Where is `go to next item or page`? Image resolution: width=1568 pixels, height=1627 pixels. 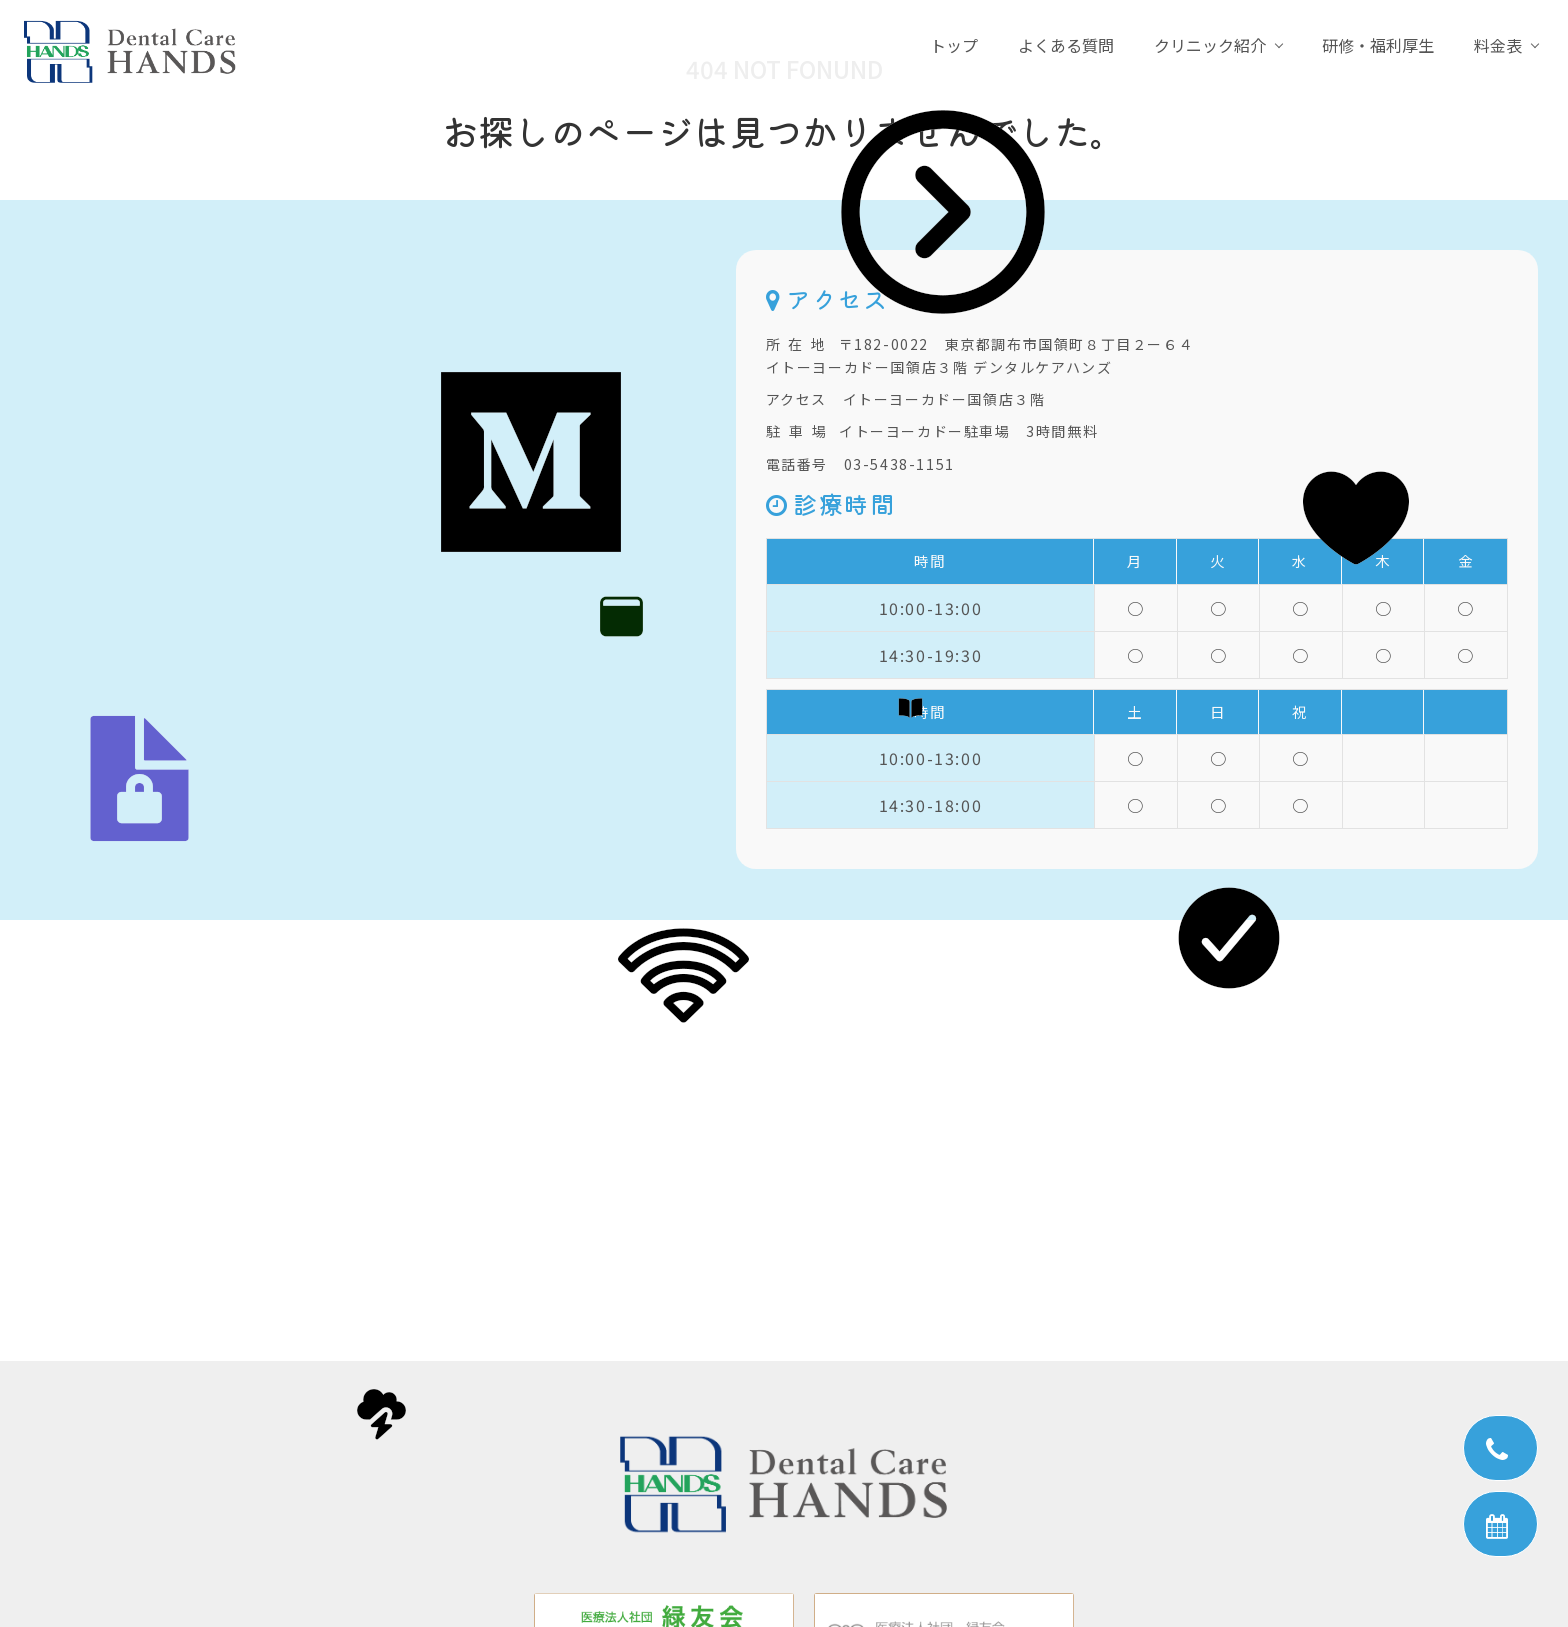 go to next item or page is located at coordinates (943, 212).